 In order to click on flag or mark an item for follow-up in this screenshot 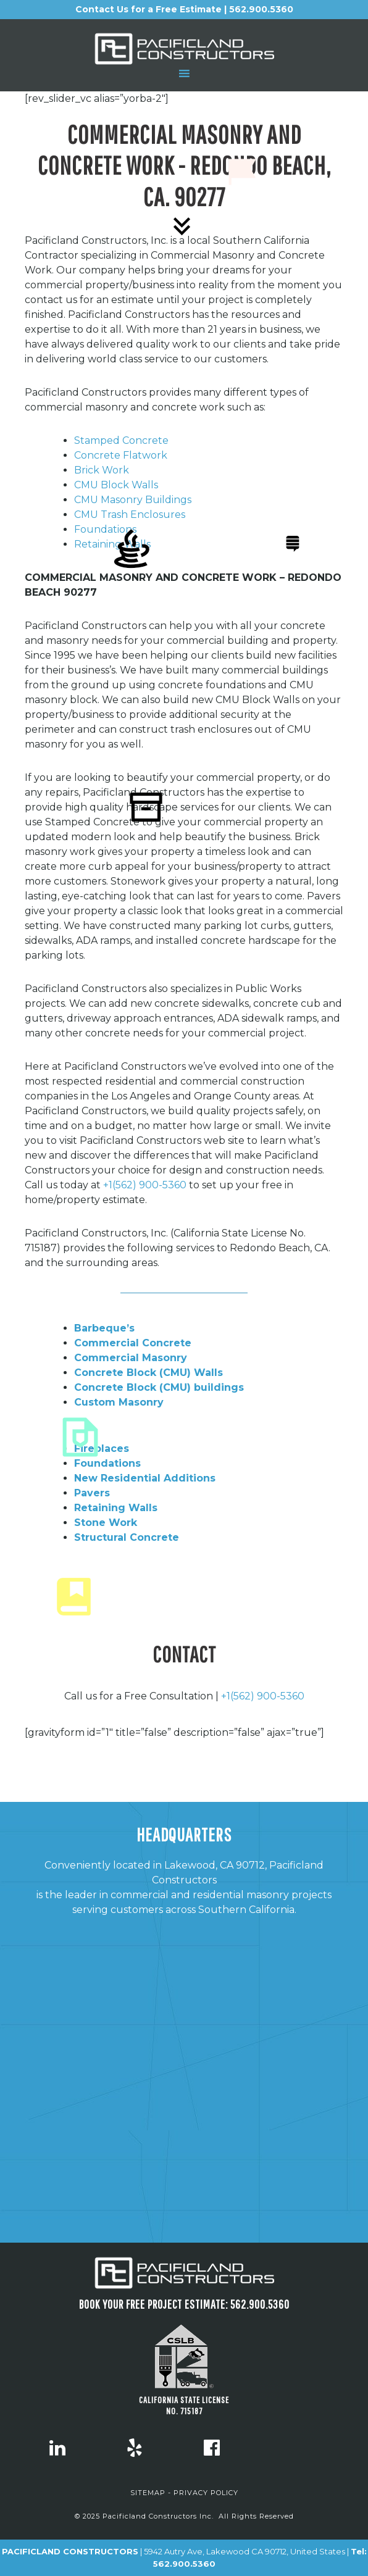, I will do `click(242, 171)`.